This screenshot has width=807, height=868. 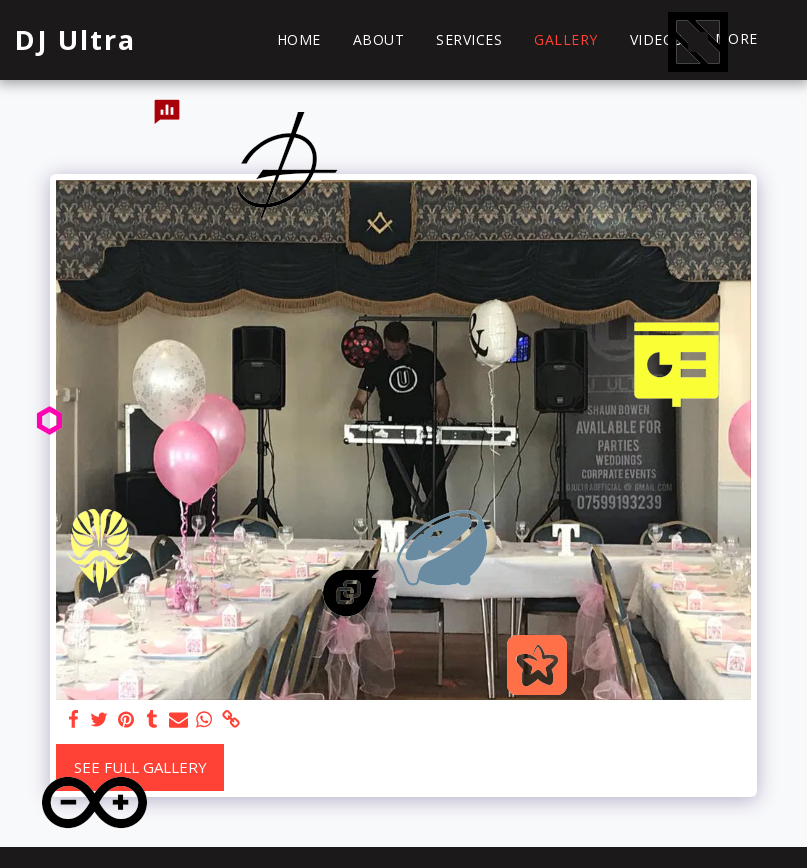 What do you see at coordinates (676, 360) in the screenshot?
I see `start a presentation slideshow` at bounding box center [676, 360].